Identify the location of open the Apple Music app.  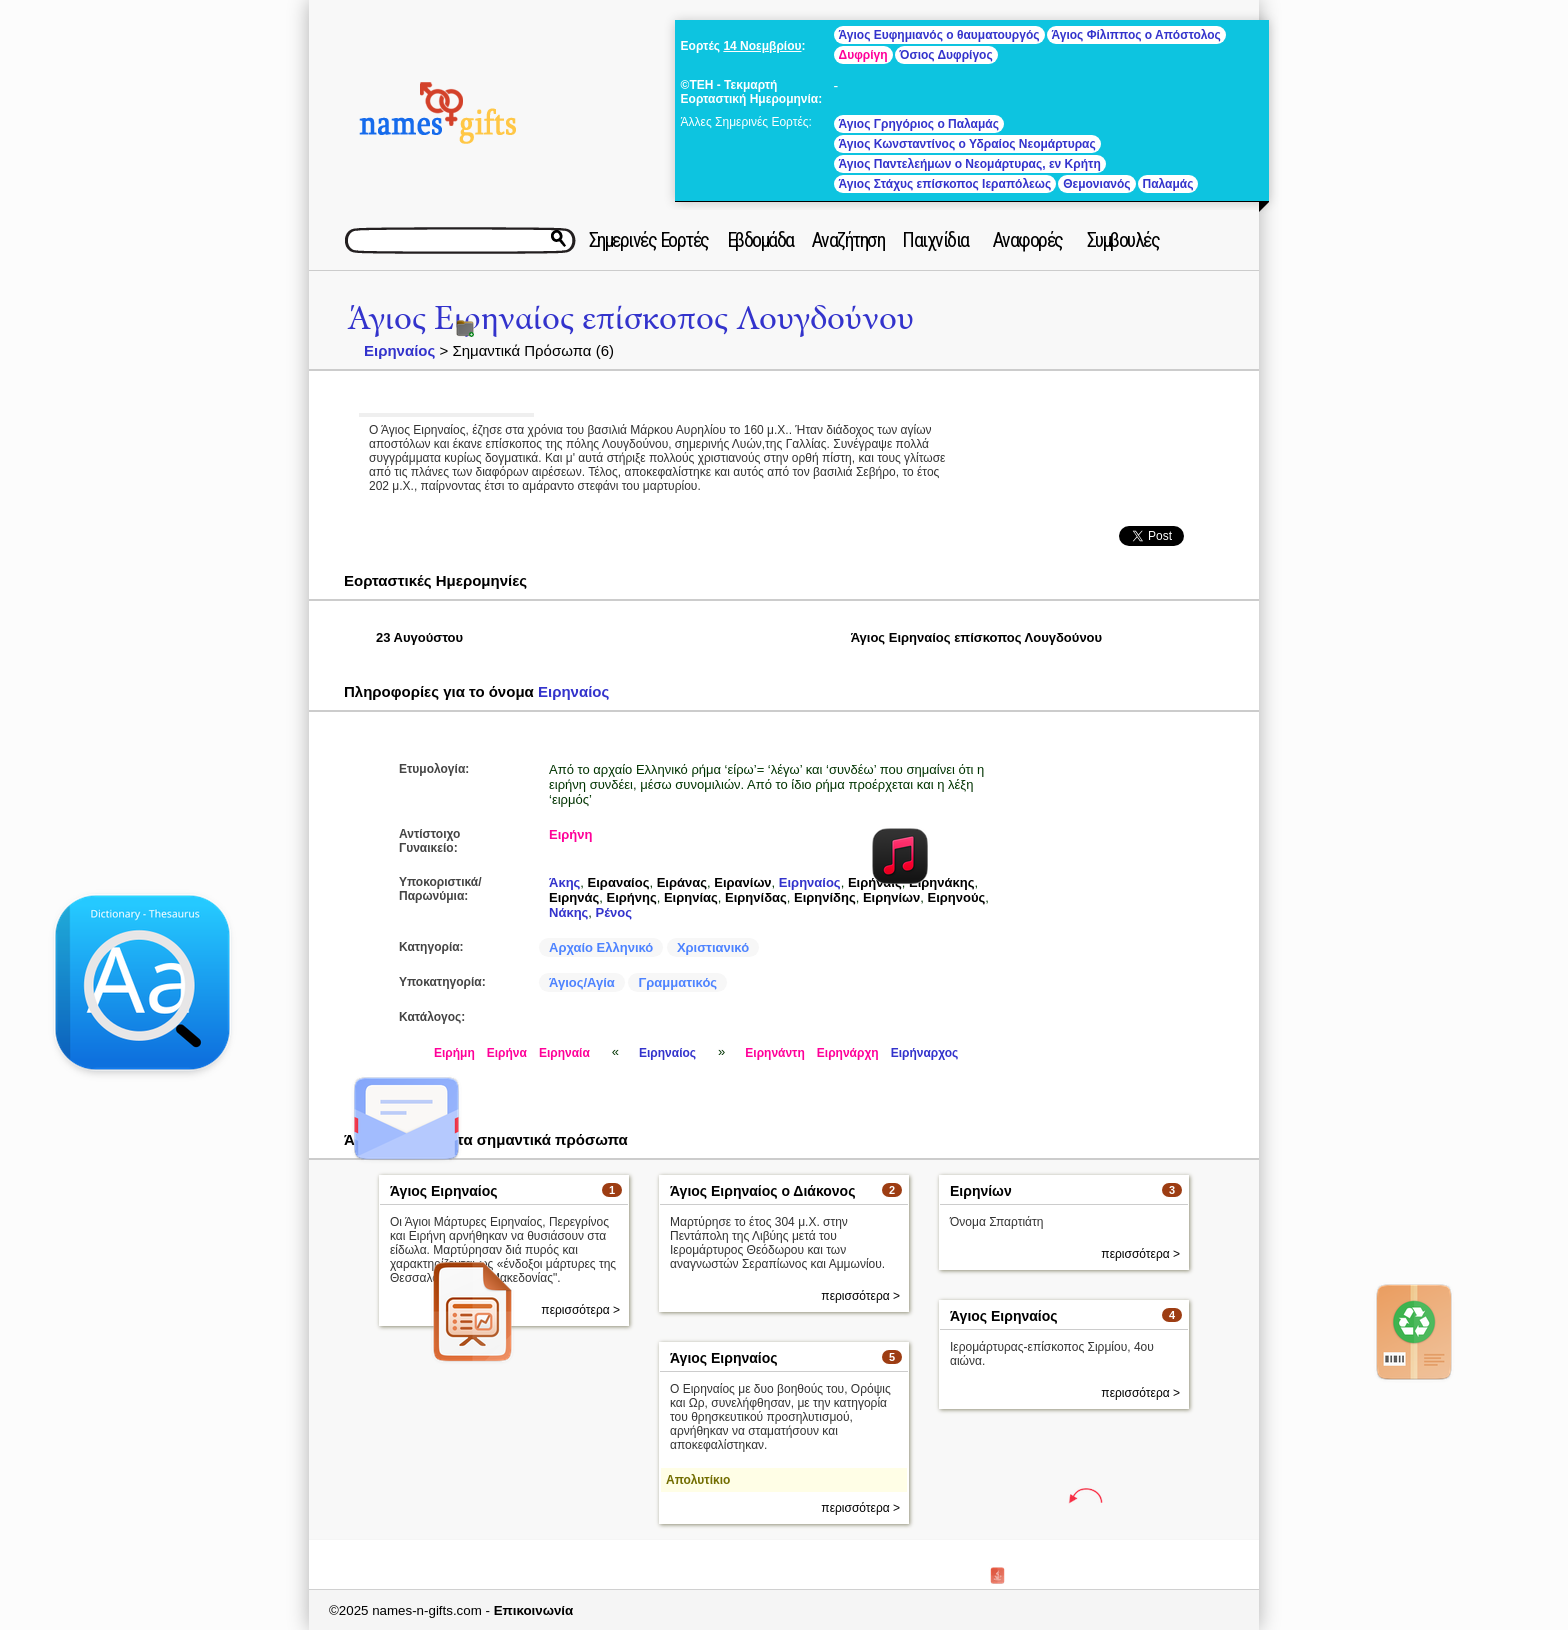
(900, 856).